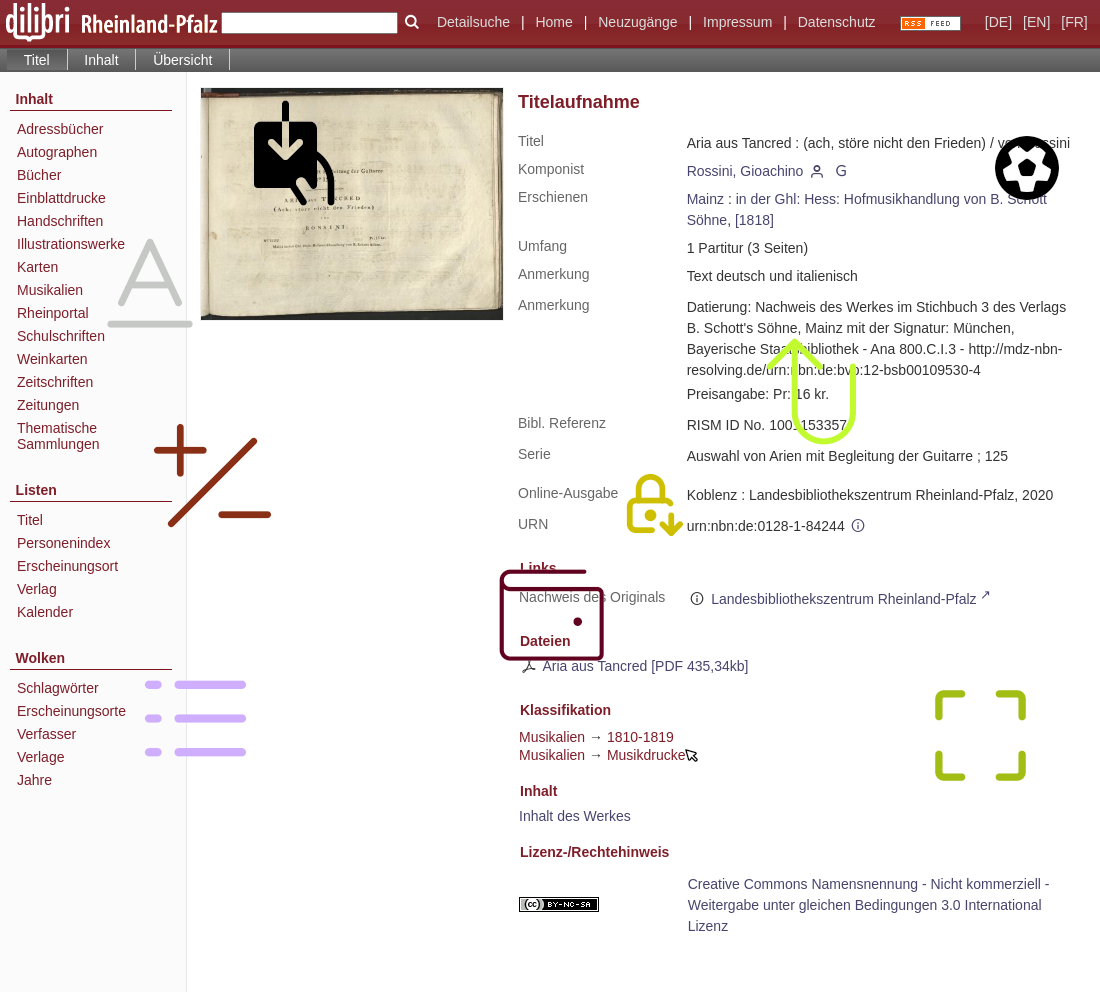 The image size is (1100, 992). I want to click on download secure or encrypted content, so click(650, 503).